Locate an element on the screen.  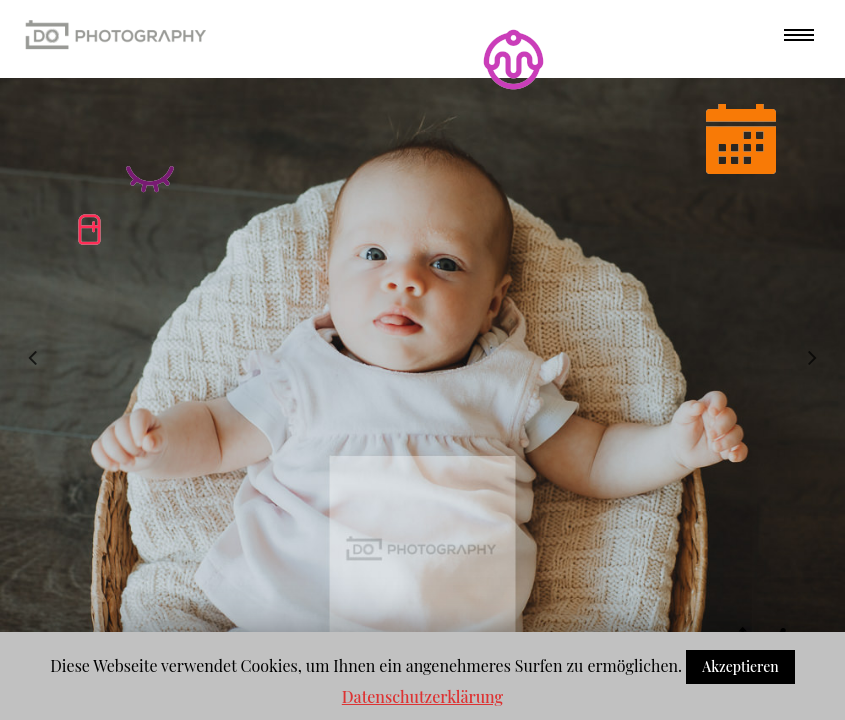
view your calendar is located at coordinates (741, 139).